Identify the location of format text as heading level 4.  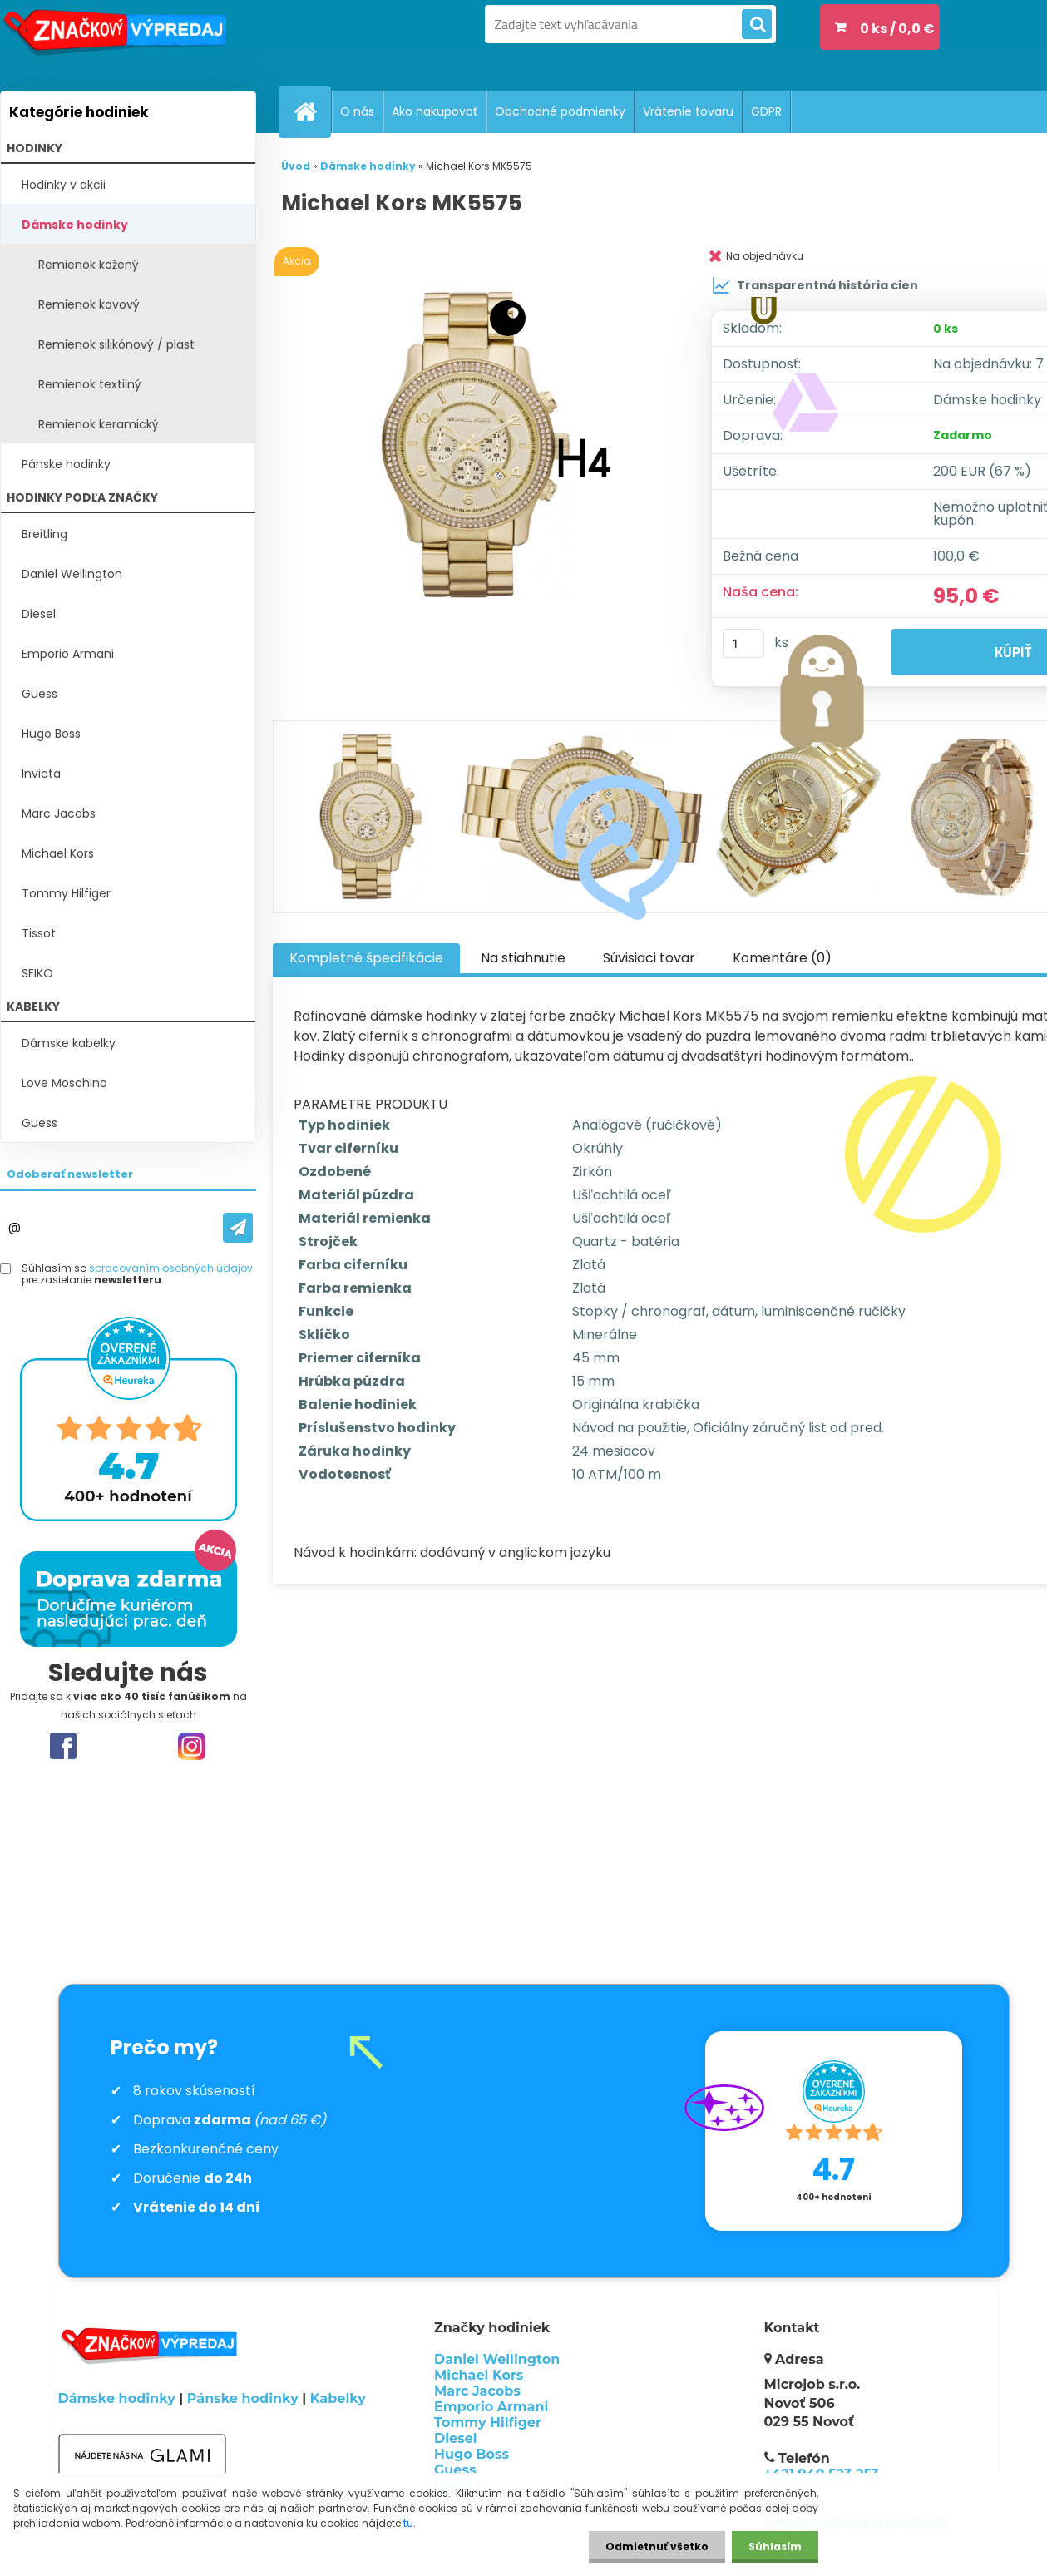
(582, 457).